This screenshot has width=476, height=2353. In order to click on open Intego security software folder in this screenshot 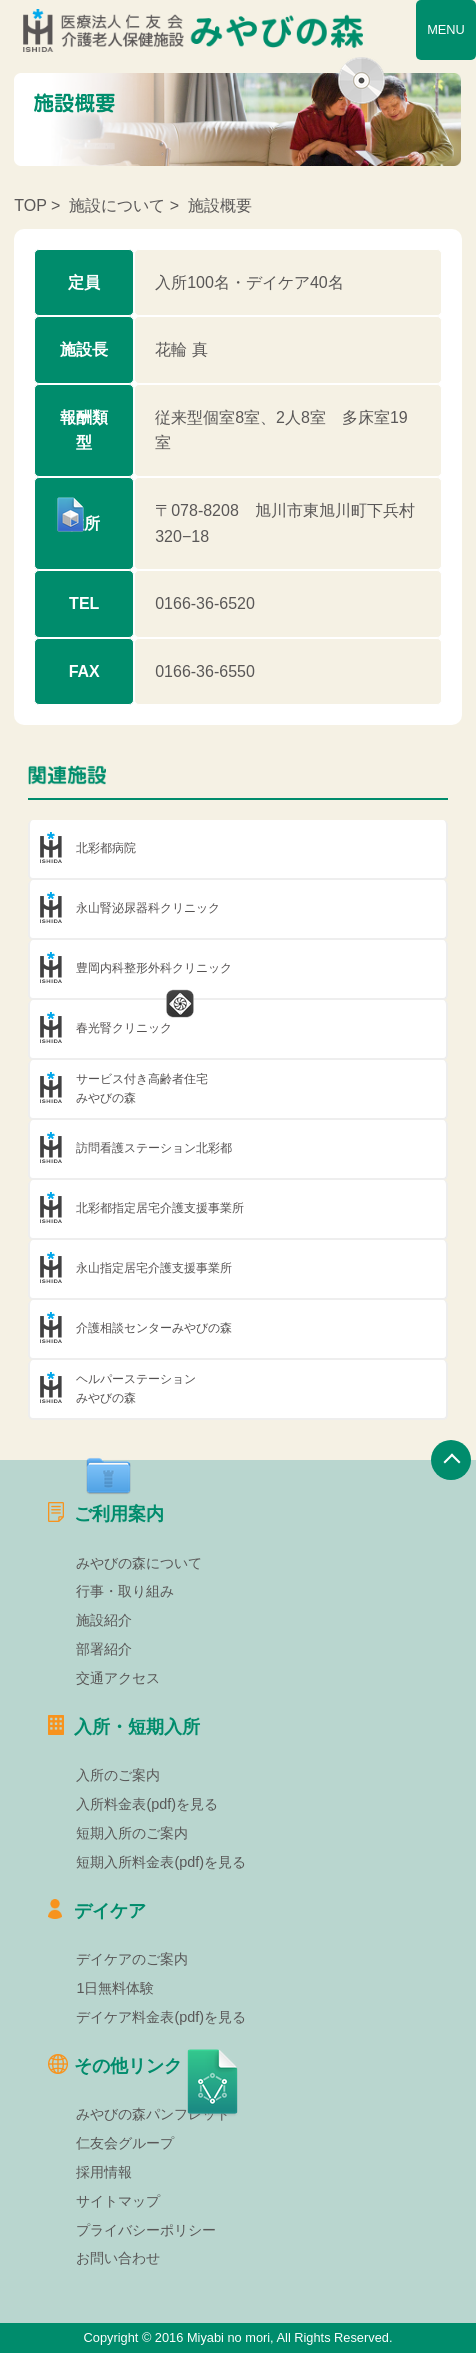, I will do `click(108, 1475)`.